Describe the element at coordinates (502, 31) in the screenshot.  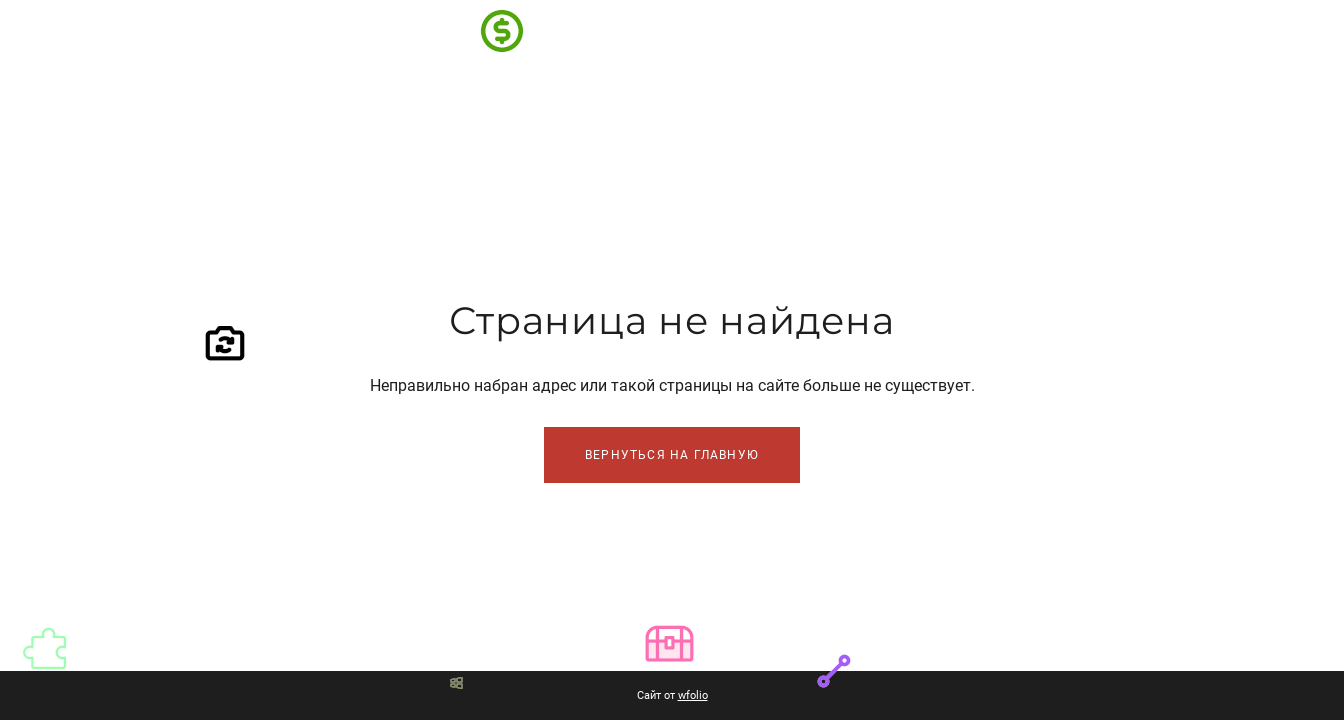
I see `view account balance or financial summary` at that location.